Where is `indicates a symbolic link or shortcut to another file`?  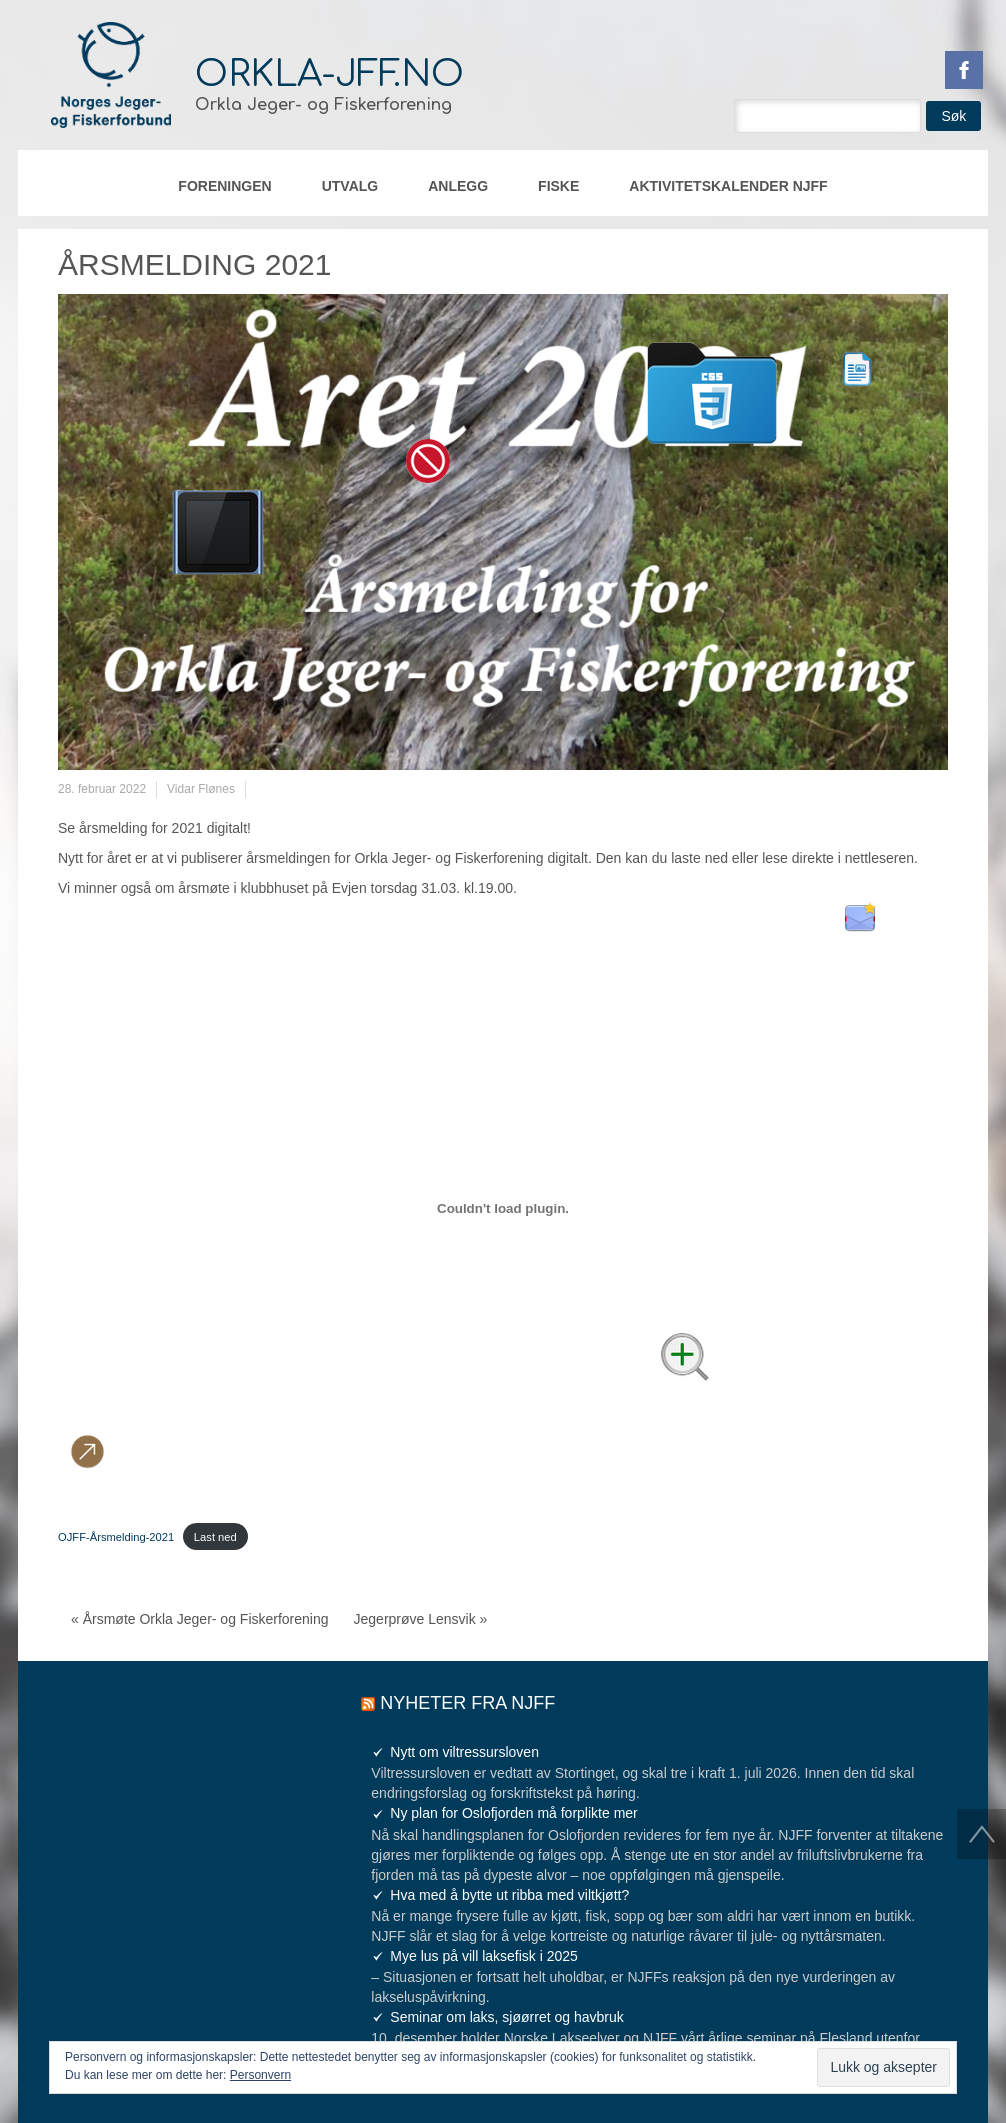 indicates a symbolic link or shortcut to another file is located at coordinates (87, 1451).